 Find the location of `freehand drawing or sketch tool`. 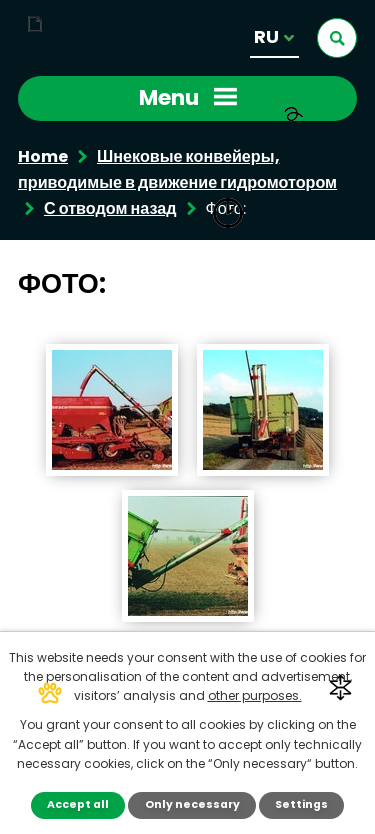

freehand drawing or sketch tool is located at coordinates (293, 114).